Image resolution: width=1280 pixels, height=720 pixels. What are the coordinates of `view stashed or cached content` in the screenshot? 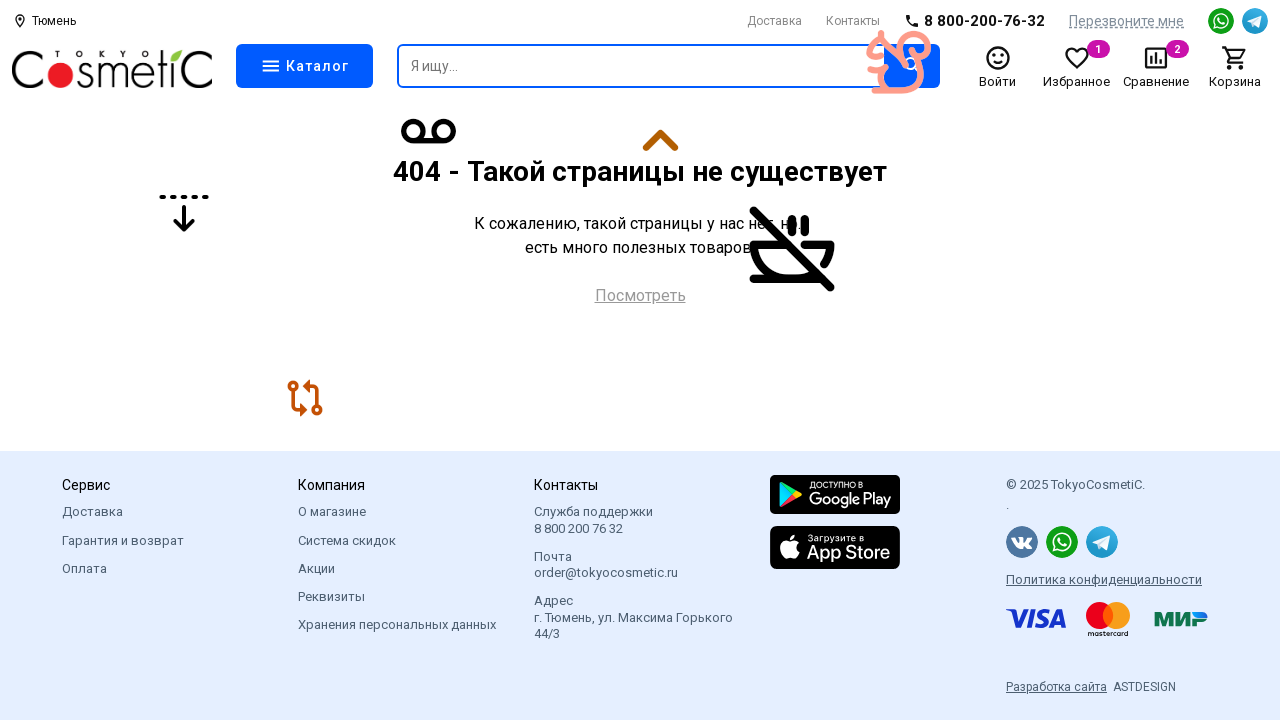 It's located at (897, 64).